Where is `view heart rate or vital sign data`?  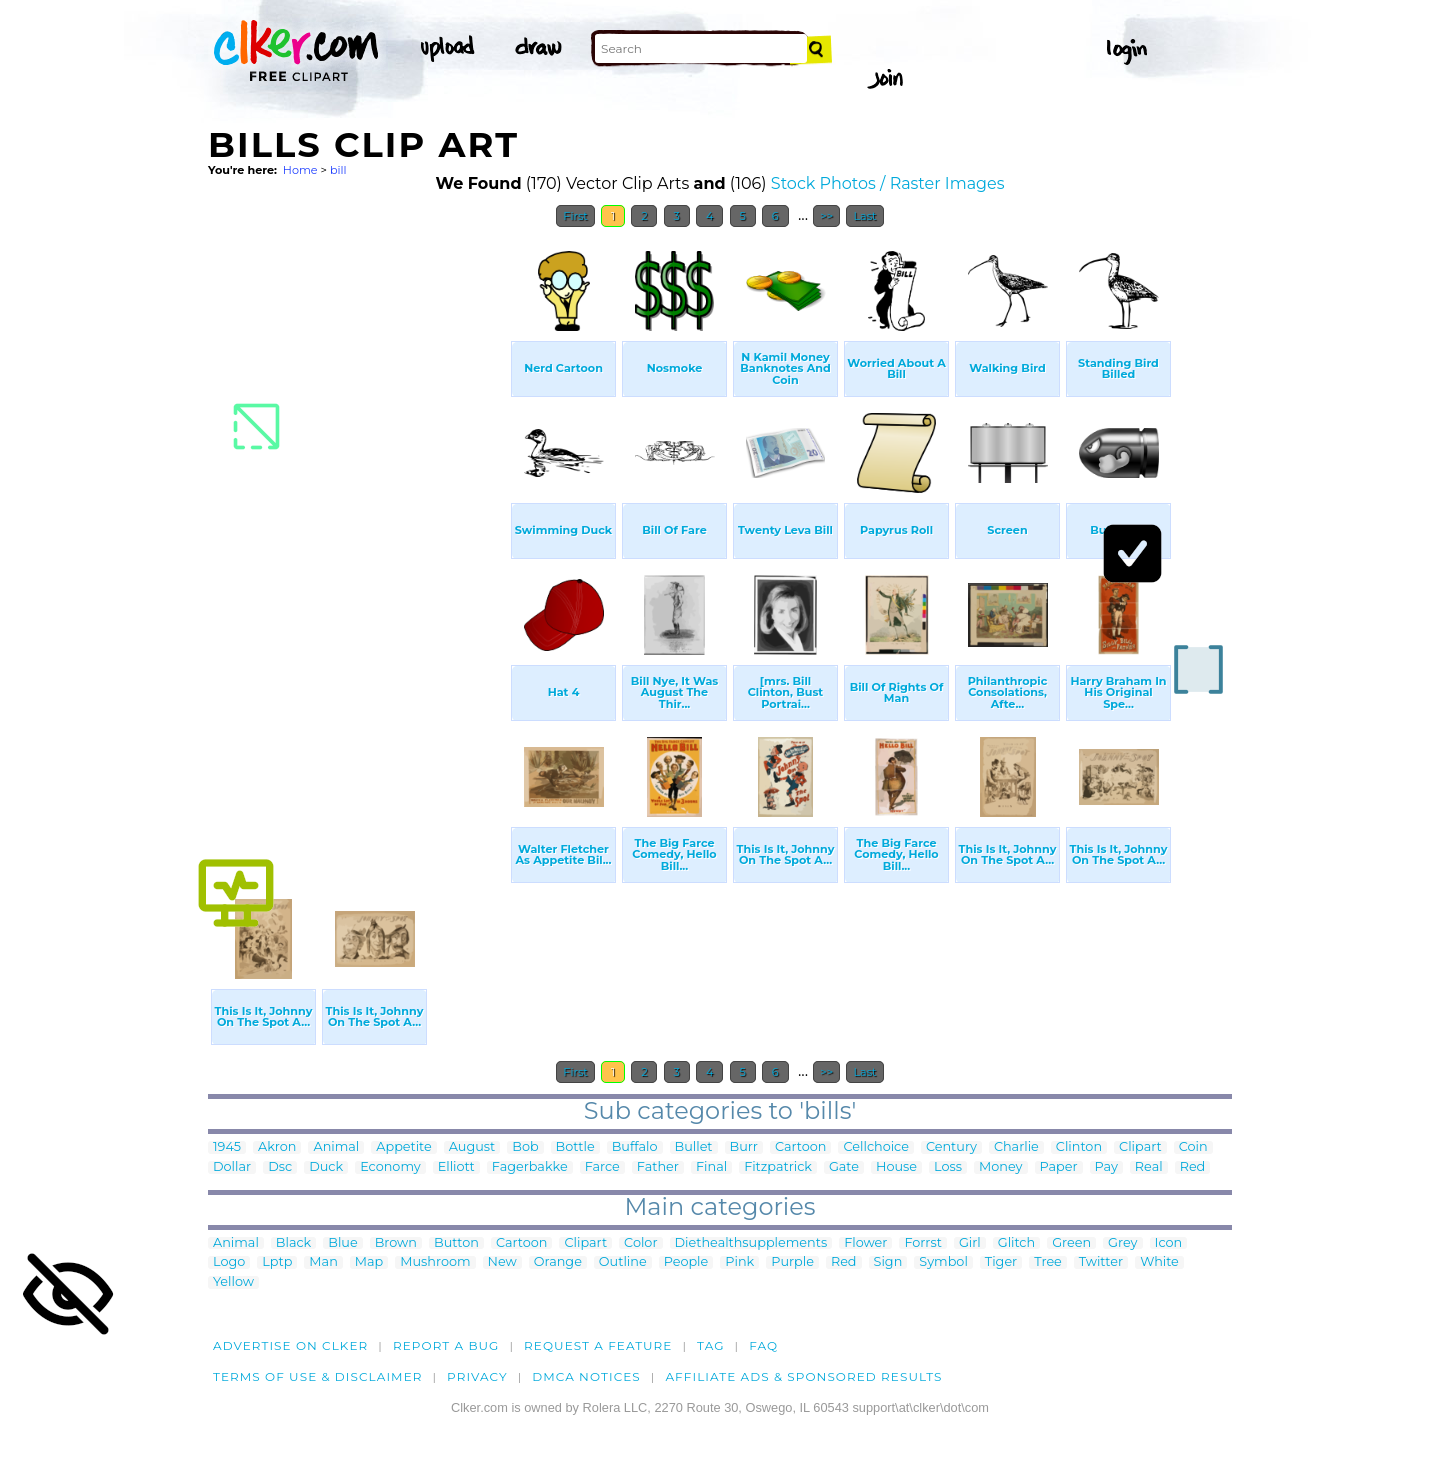 view heart rate or vital sign data is located at coordinates (236, 893).